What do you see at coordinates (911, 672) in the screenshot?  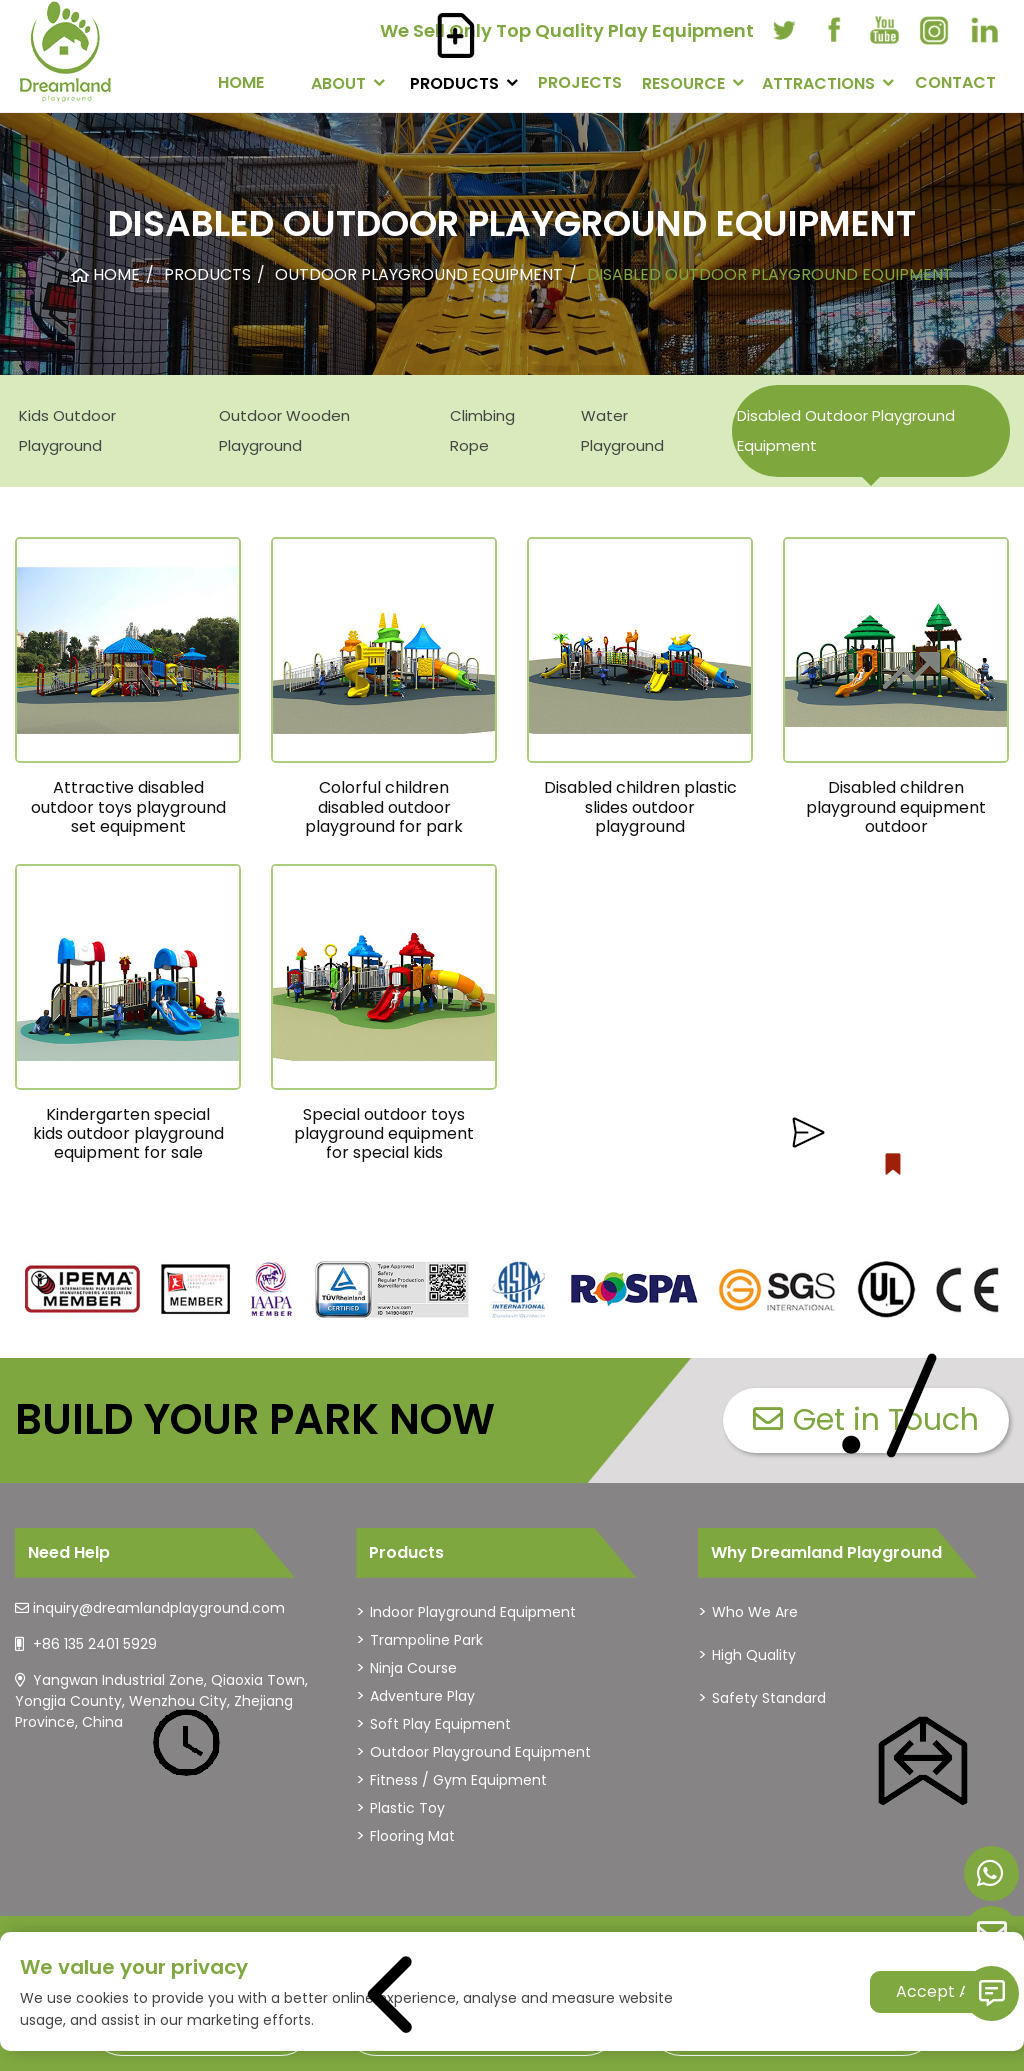 I see `view trending or popular content` at bounding box center [911, 672].